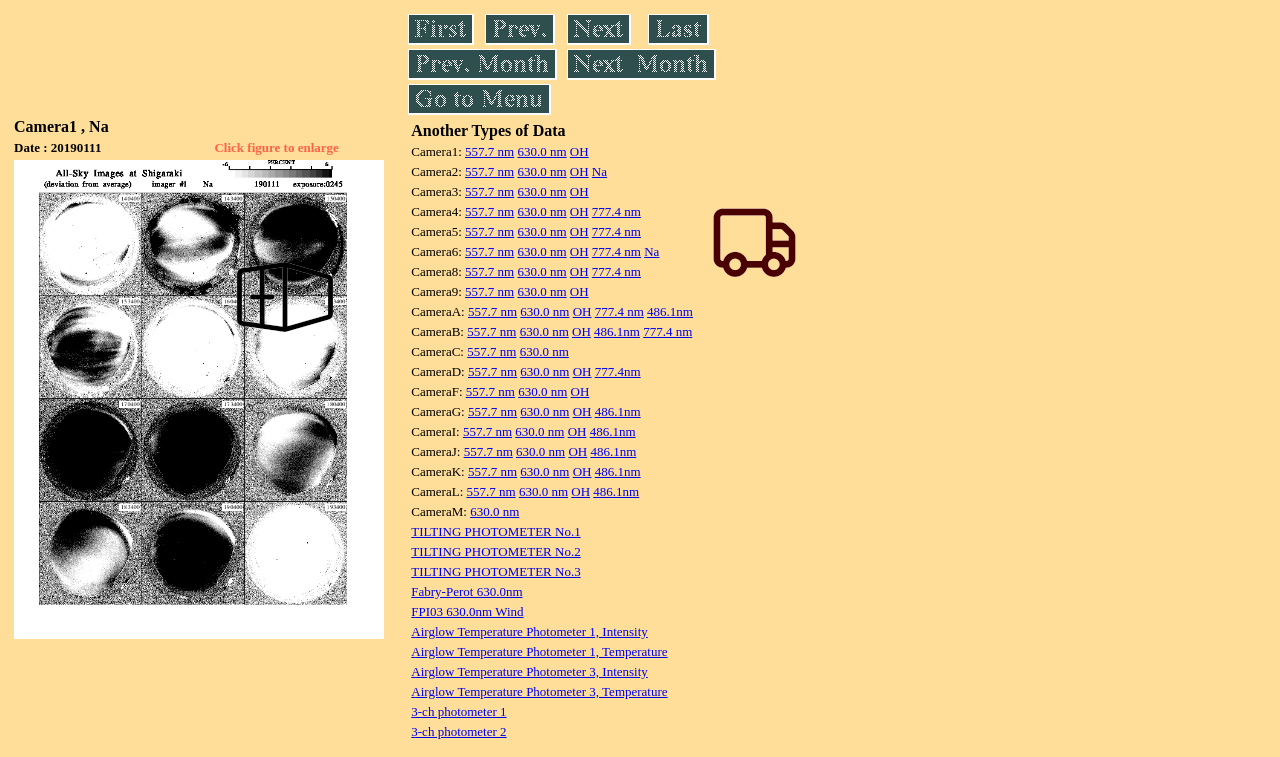 This screenshot has width=1280, height=757. I want to click on track your delivery or shipment, so click(754, 240).